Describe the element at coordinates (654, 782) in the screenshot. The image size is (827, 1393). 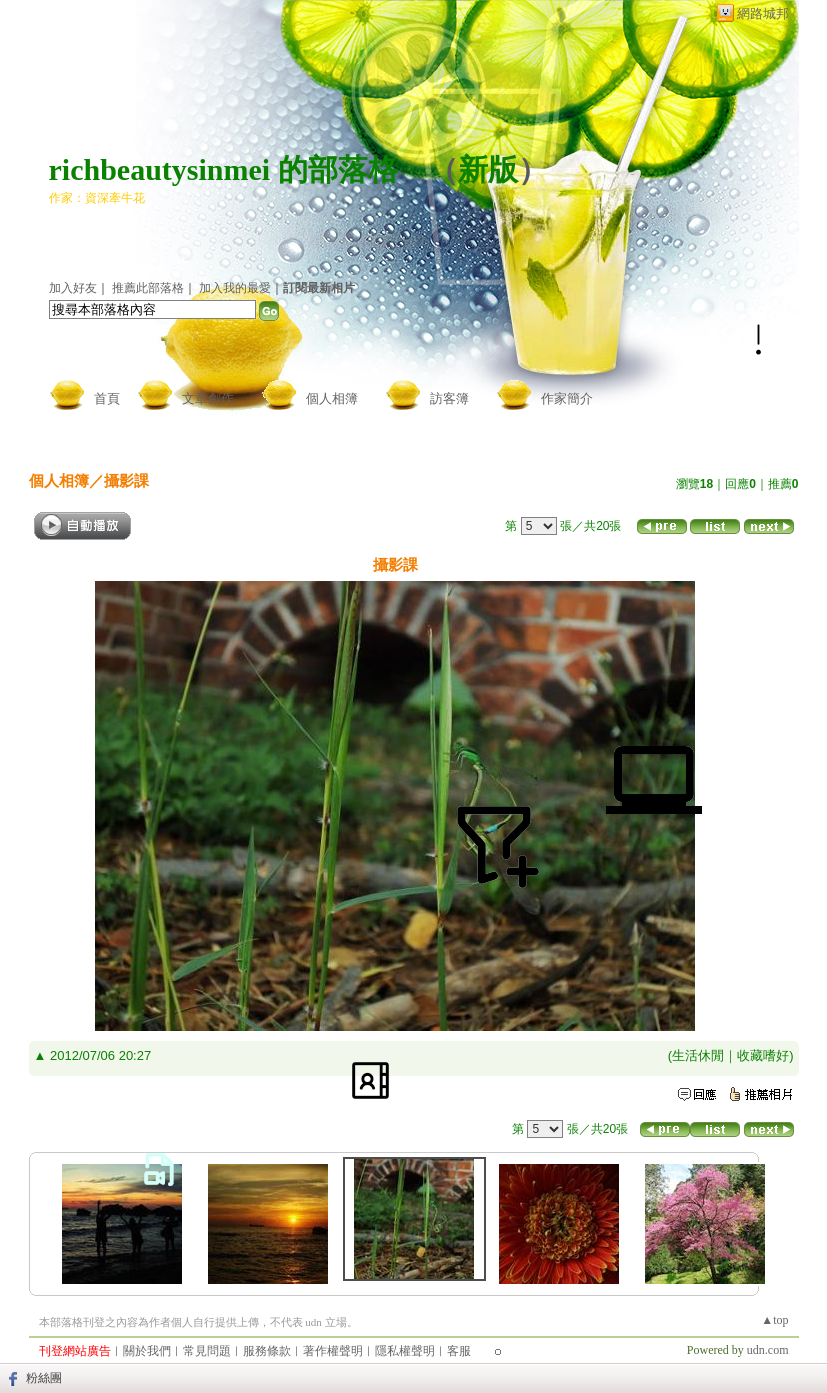
I see `access windows laptop or PC settings` at that location.